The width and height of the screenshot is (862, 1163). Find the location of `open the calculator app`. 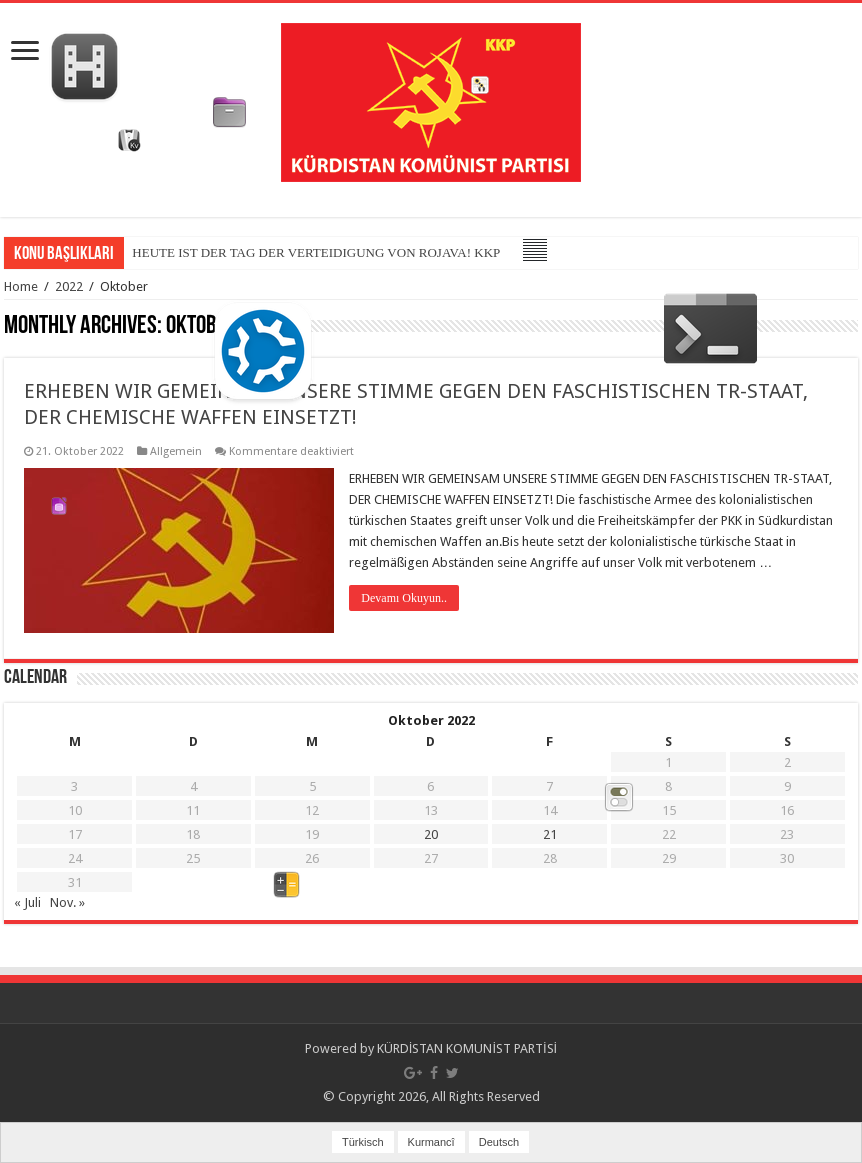

open the calculator app is located at coordinates (286, 884).